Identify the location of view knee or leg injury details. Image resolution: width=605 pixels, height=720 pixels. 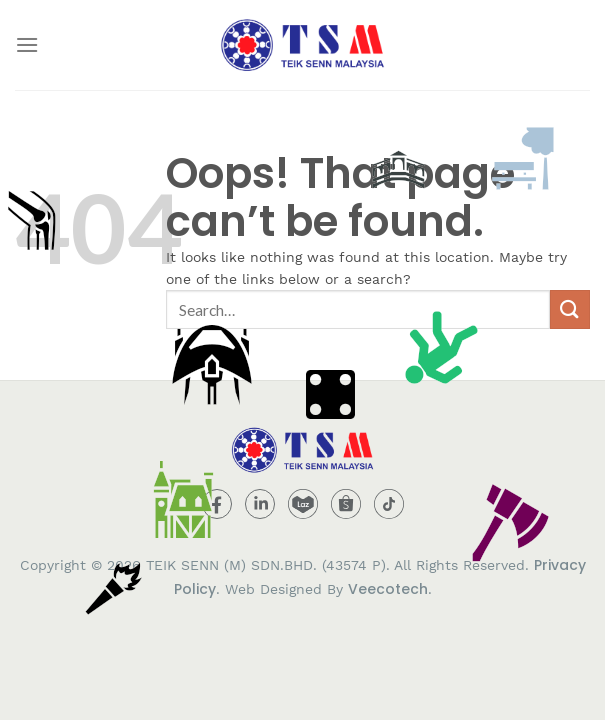
(37, 220).